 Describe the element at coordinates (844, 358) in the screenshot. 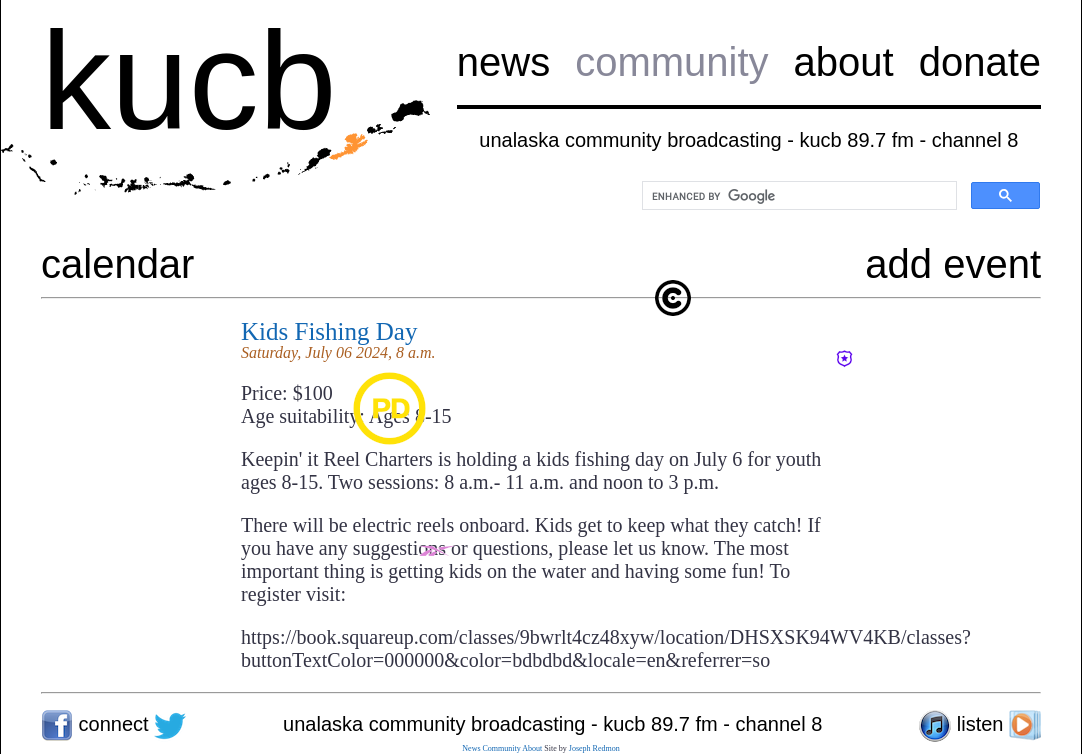

I see `indicates law enforcement or official authority` at that location.